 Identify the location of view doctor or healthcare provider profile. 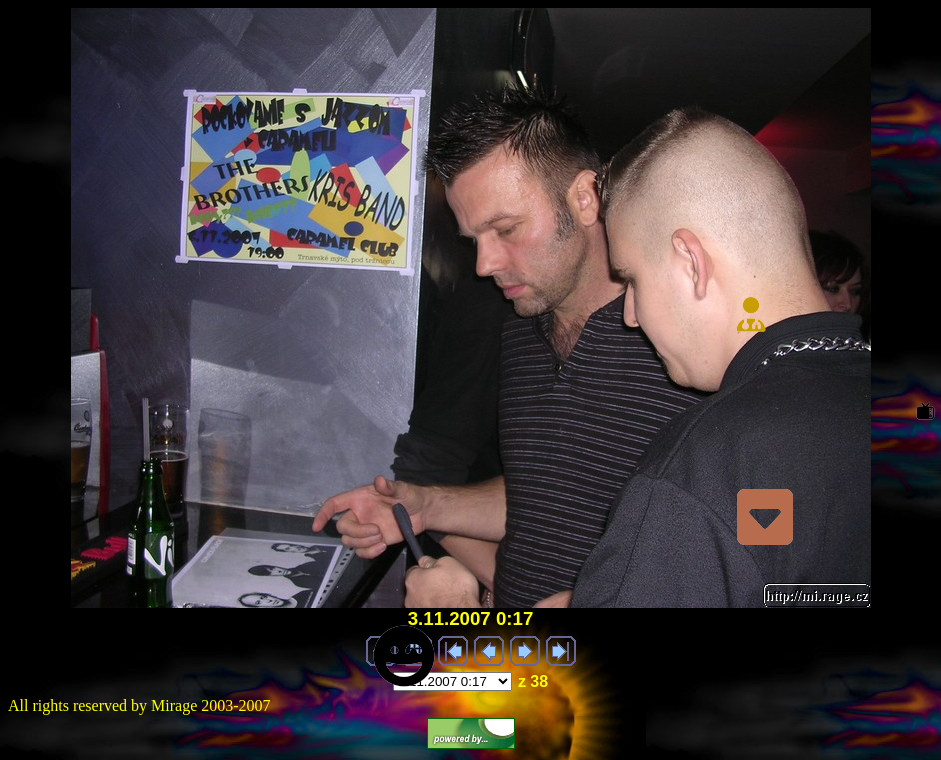
(751, 314).